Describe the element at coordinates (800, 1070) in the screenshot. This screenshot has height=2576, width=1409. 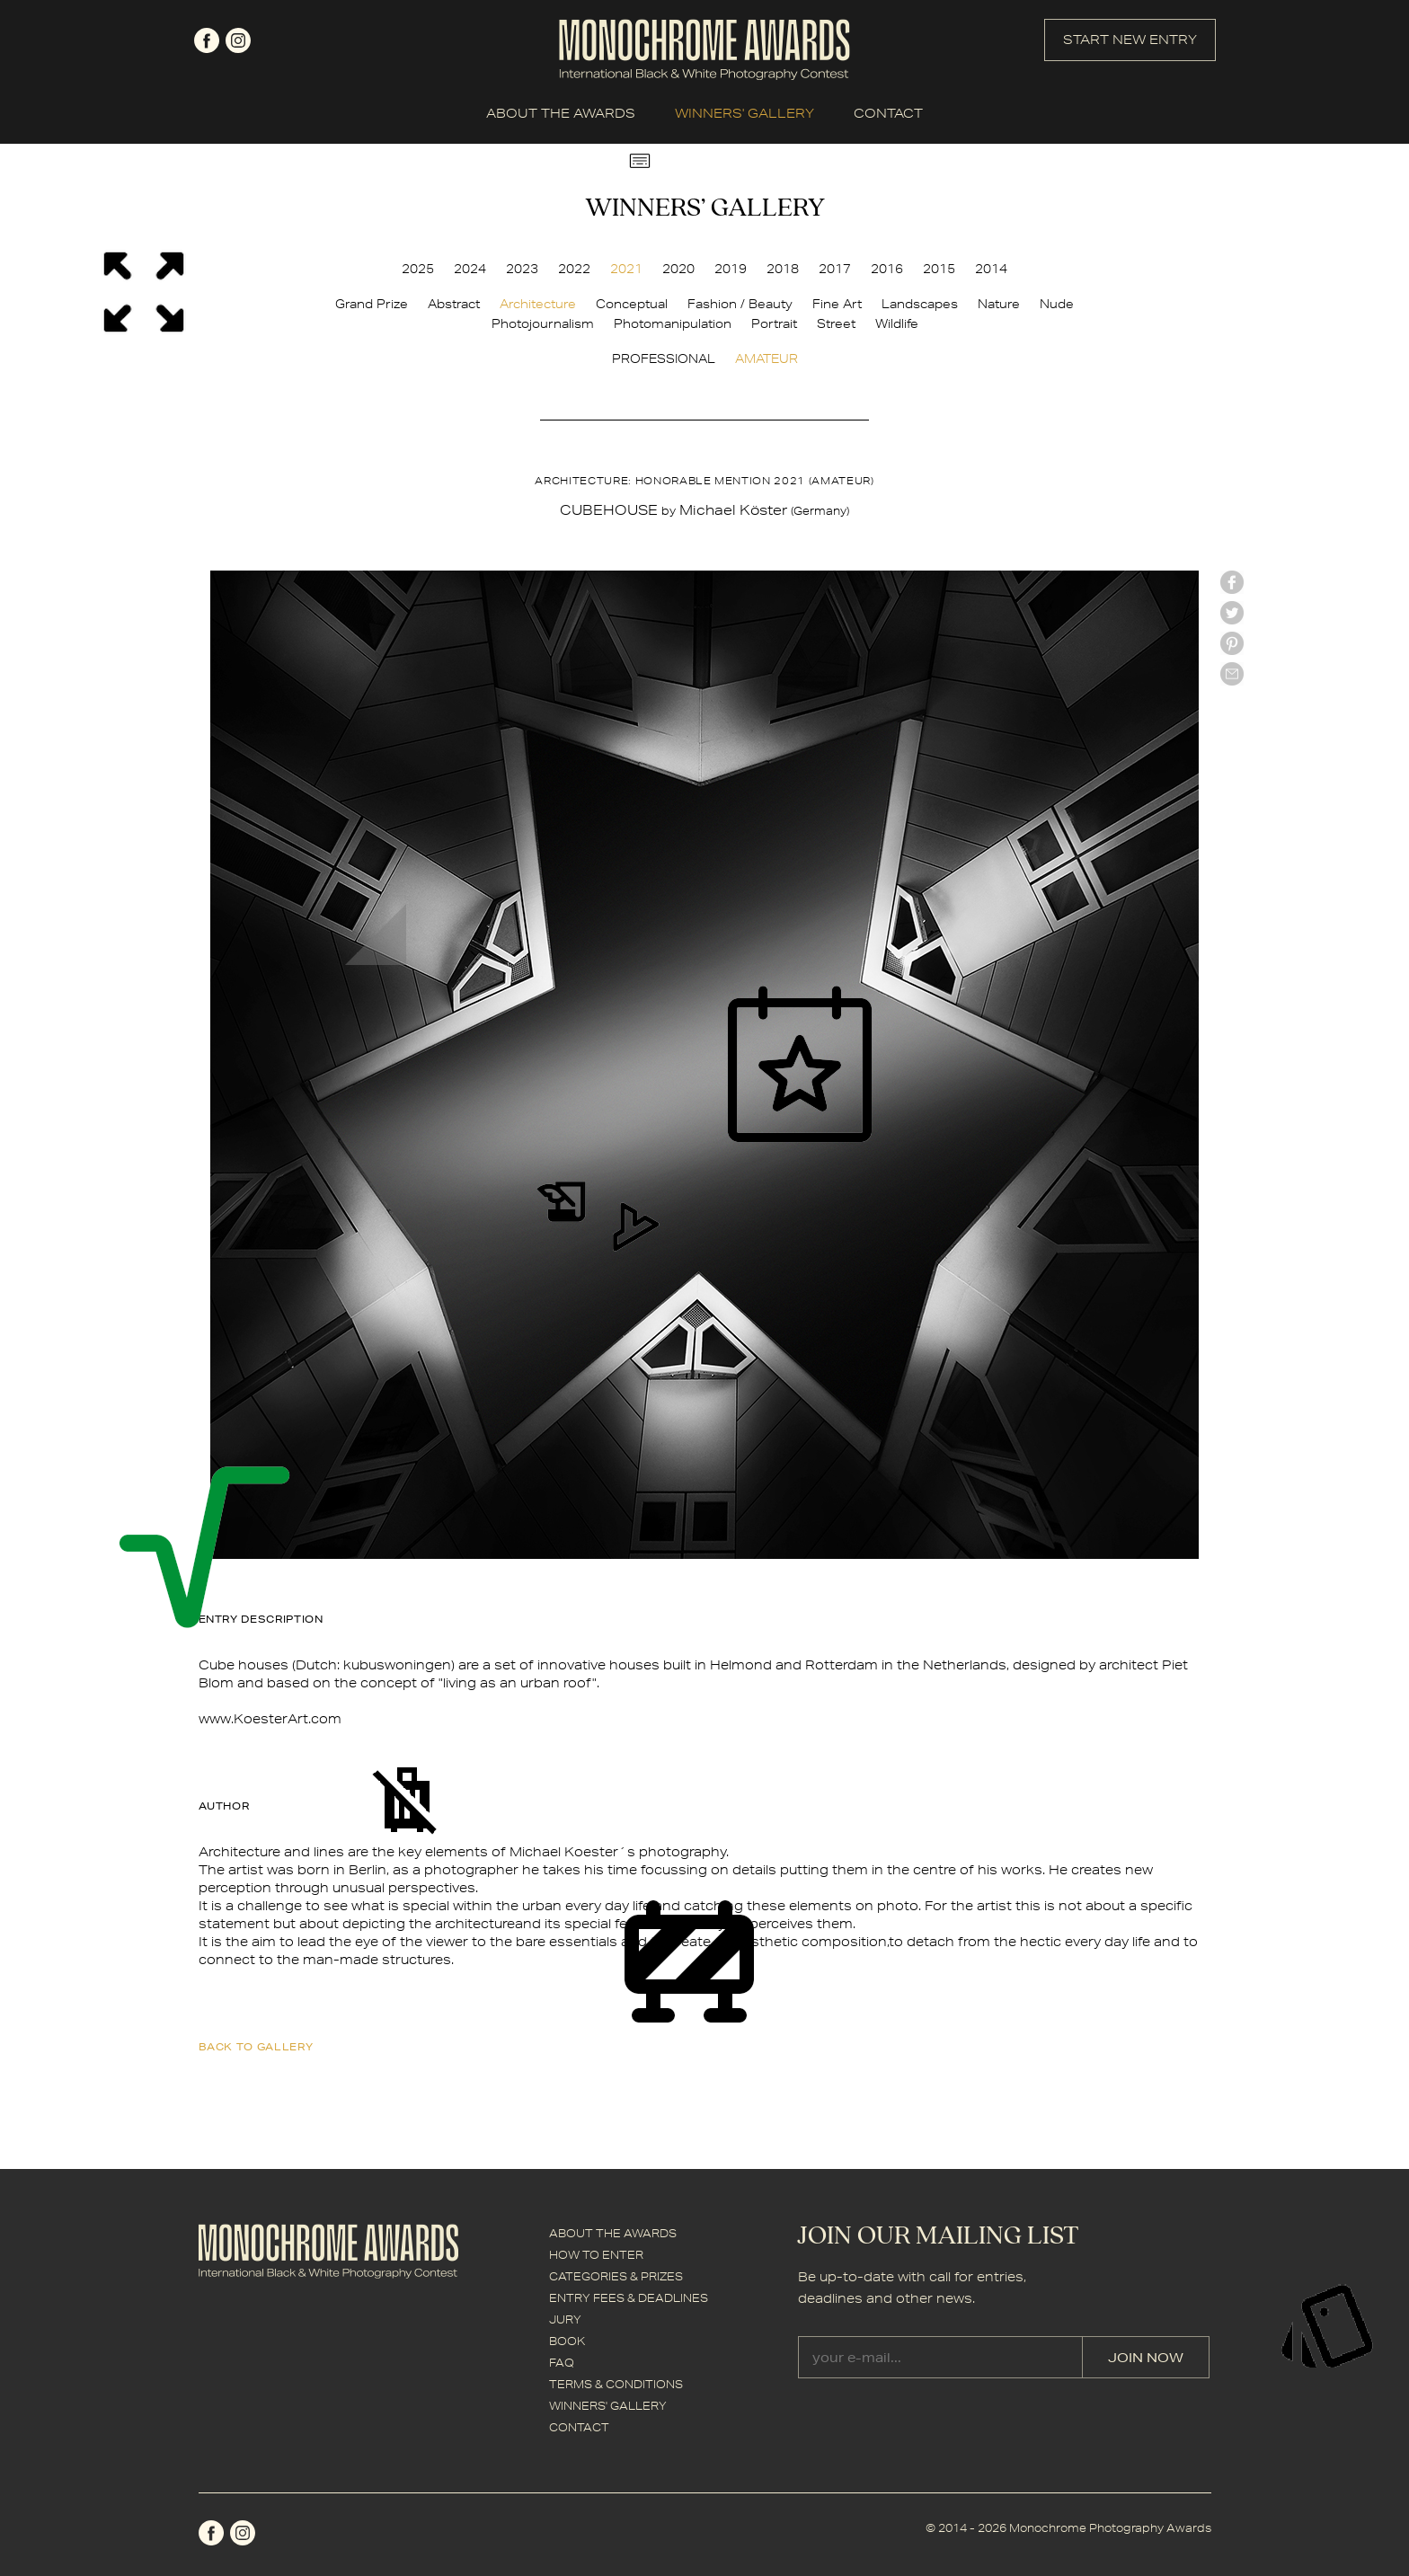
I see `view favorite or starred events` at that location.